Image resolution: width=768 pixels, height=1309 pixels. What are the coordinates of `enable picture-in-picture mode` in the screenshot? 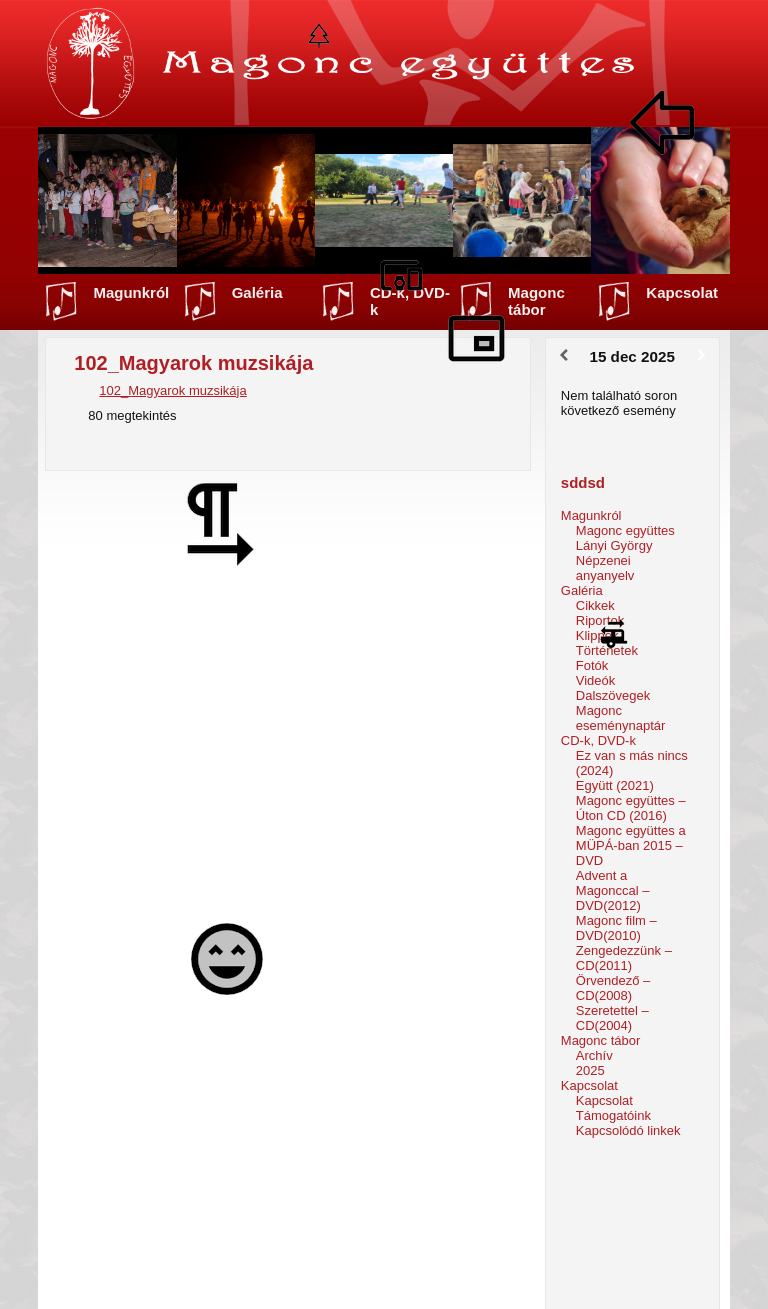 It's located at (476, 338).